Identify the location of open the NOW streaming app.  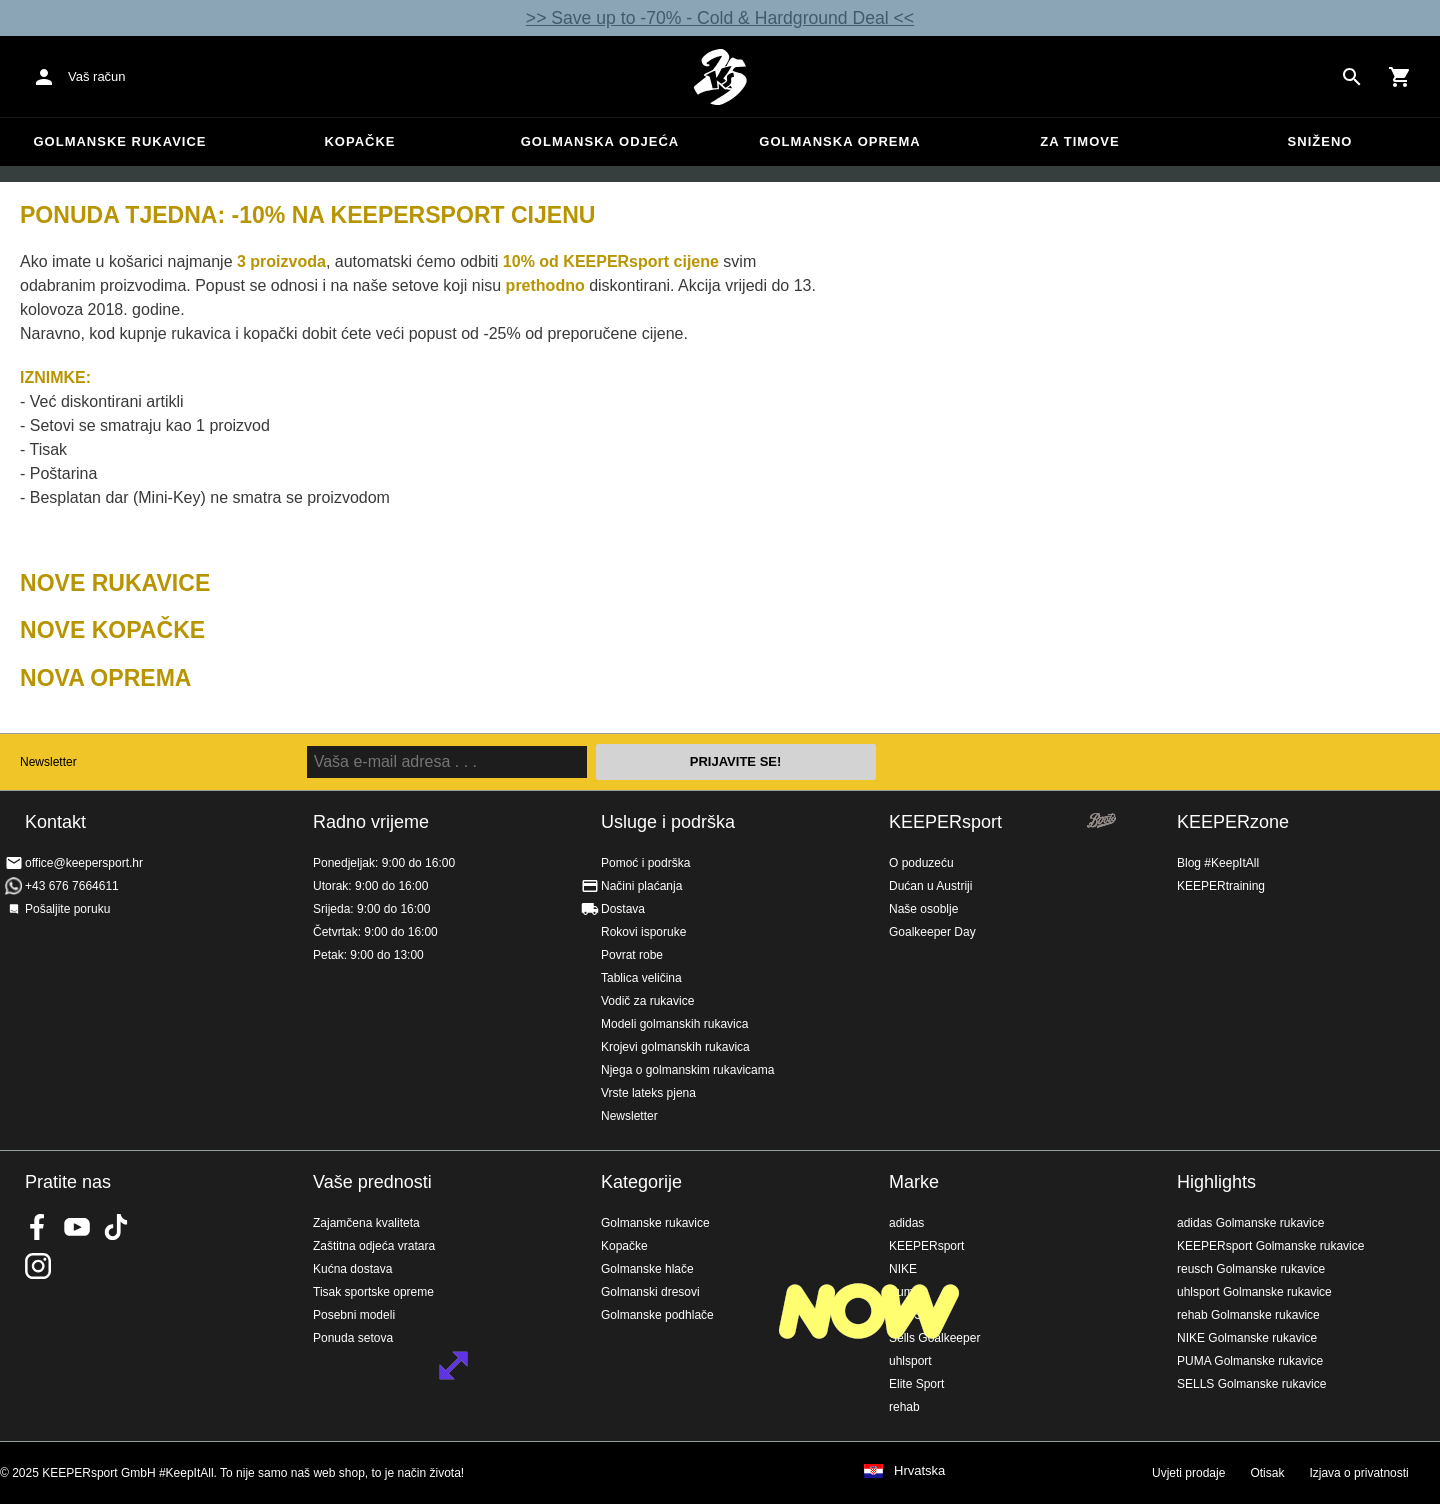
(869, 1311).